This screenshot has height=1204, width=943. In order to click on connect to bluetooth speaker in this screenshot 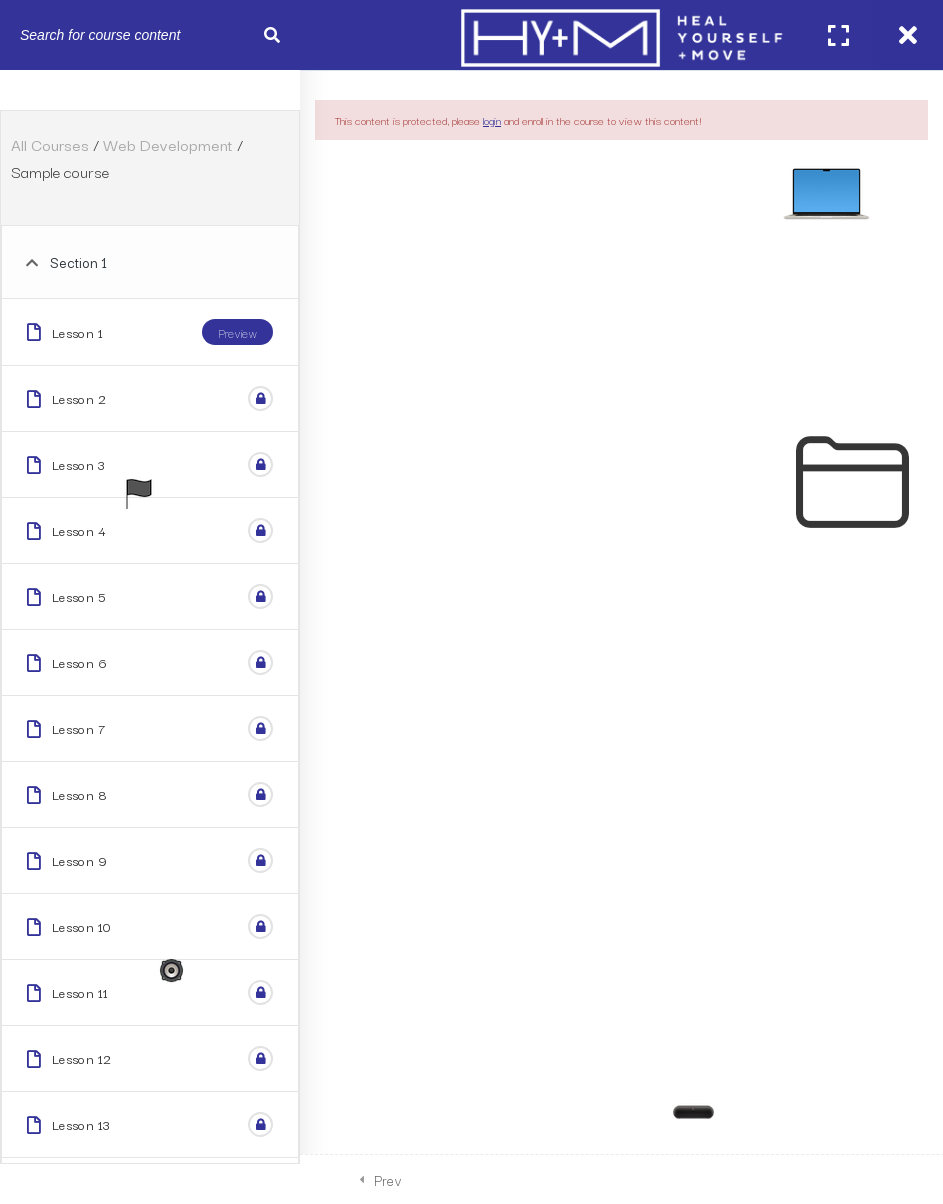, I will do `click(693, 1112)`.